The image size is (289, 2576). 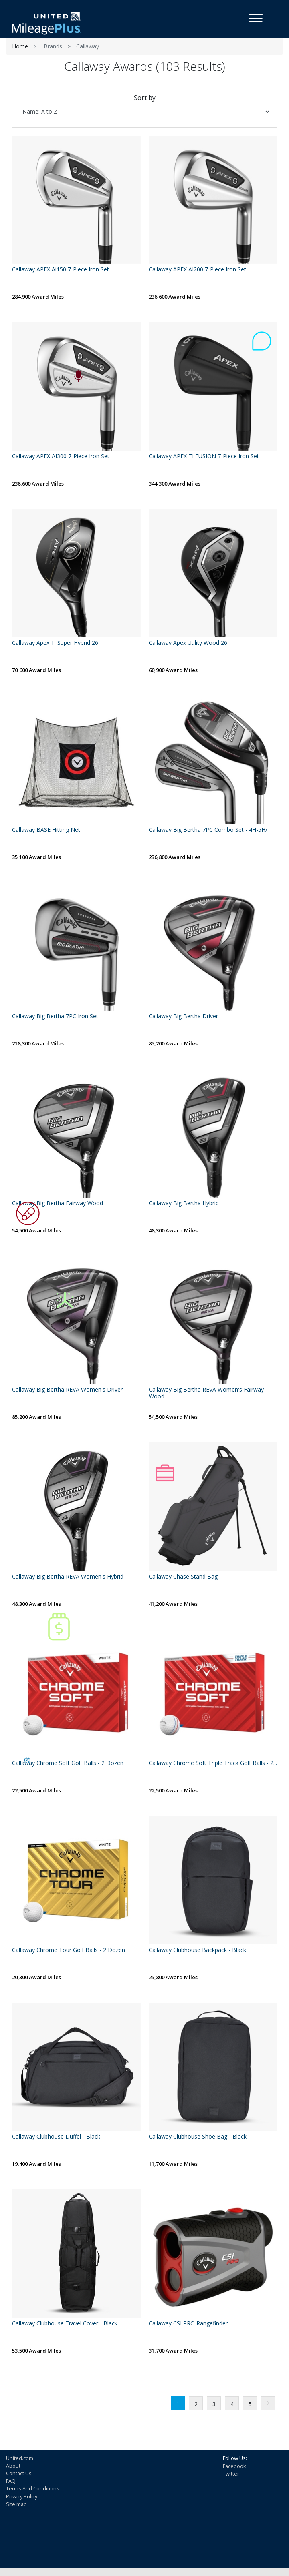 What do you see at coordinates (59, 1627) in the screenshot?
I see `leave a tip or donation` at bounding box center [59, 1627].